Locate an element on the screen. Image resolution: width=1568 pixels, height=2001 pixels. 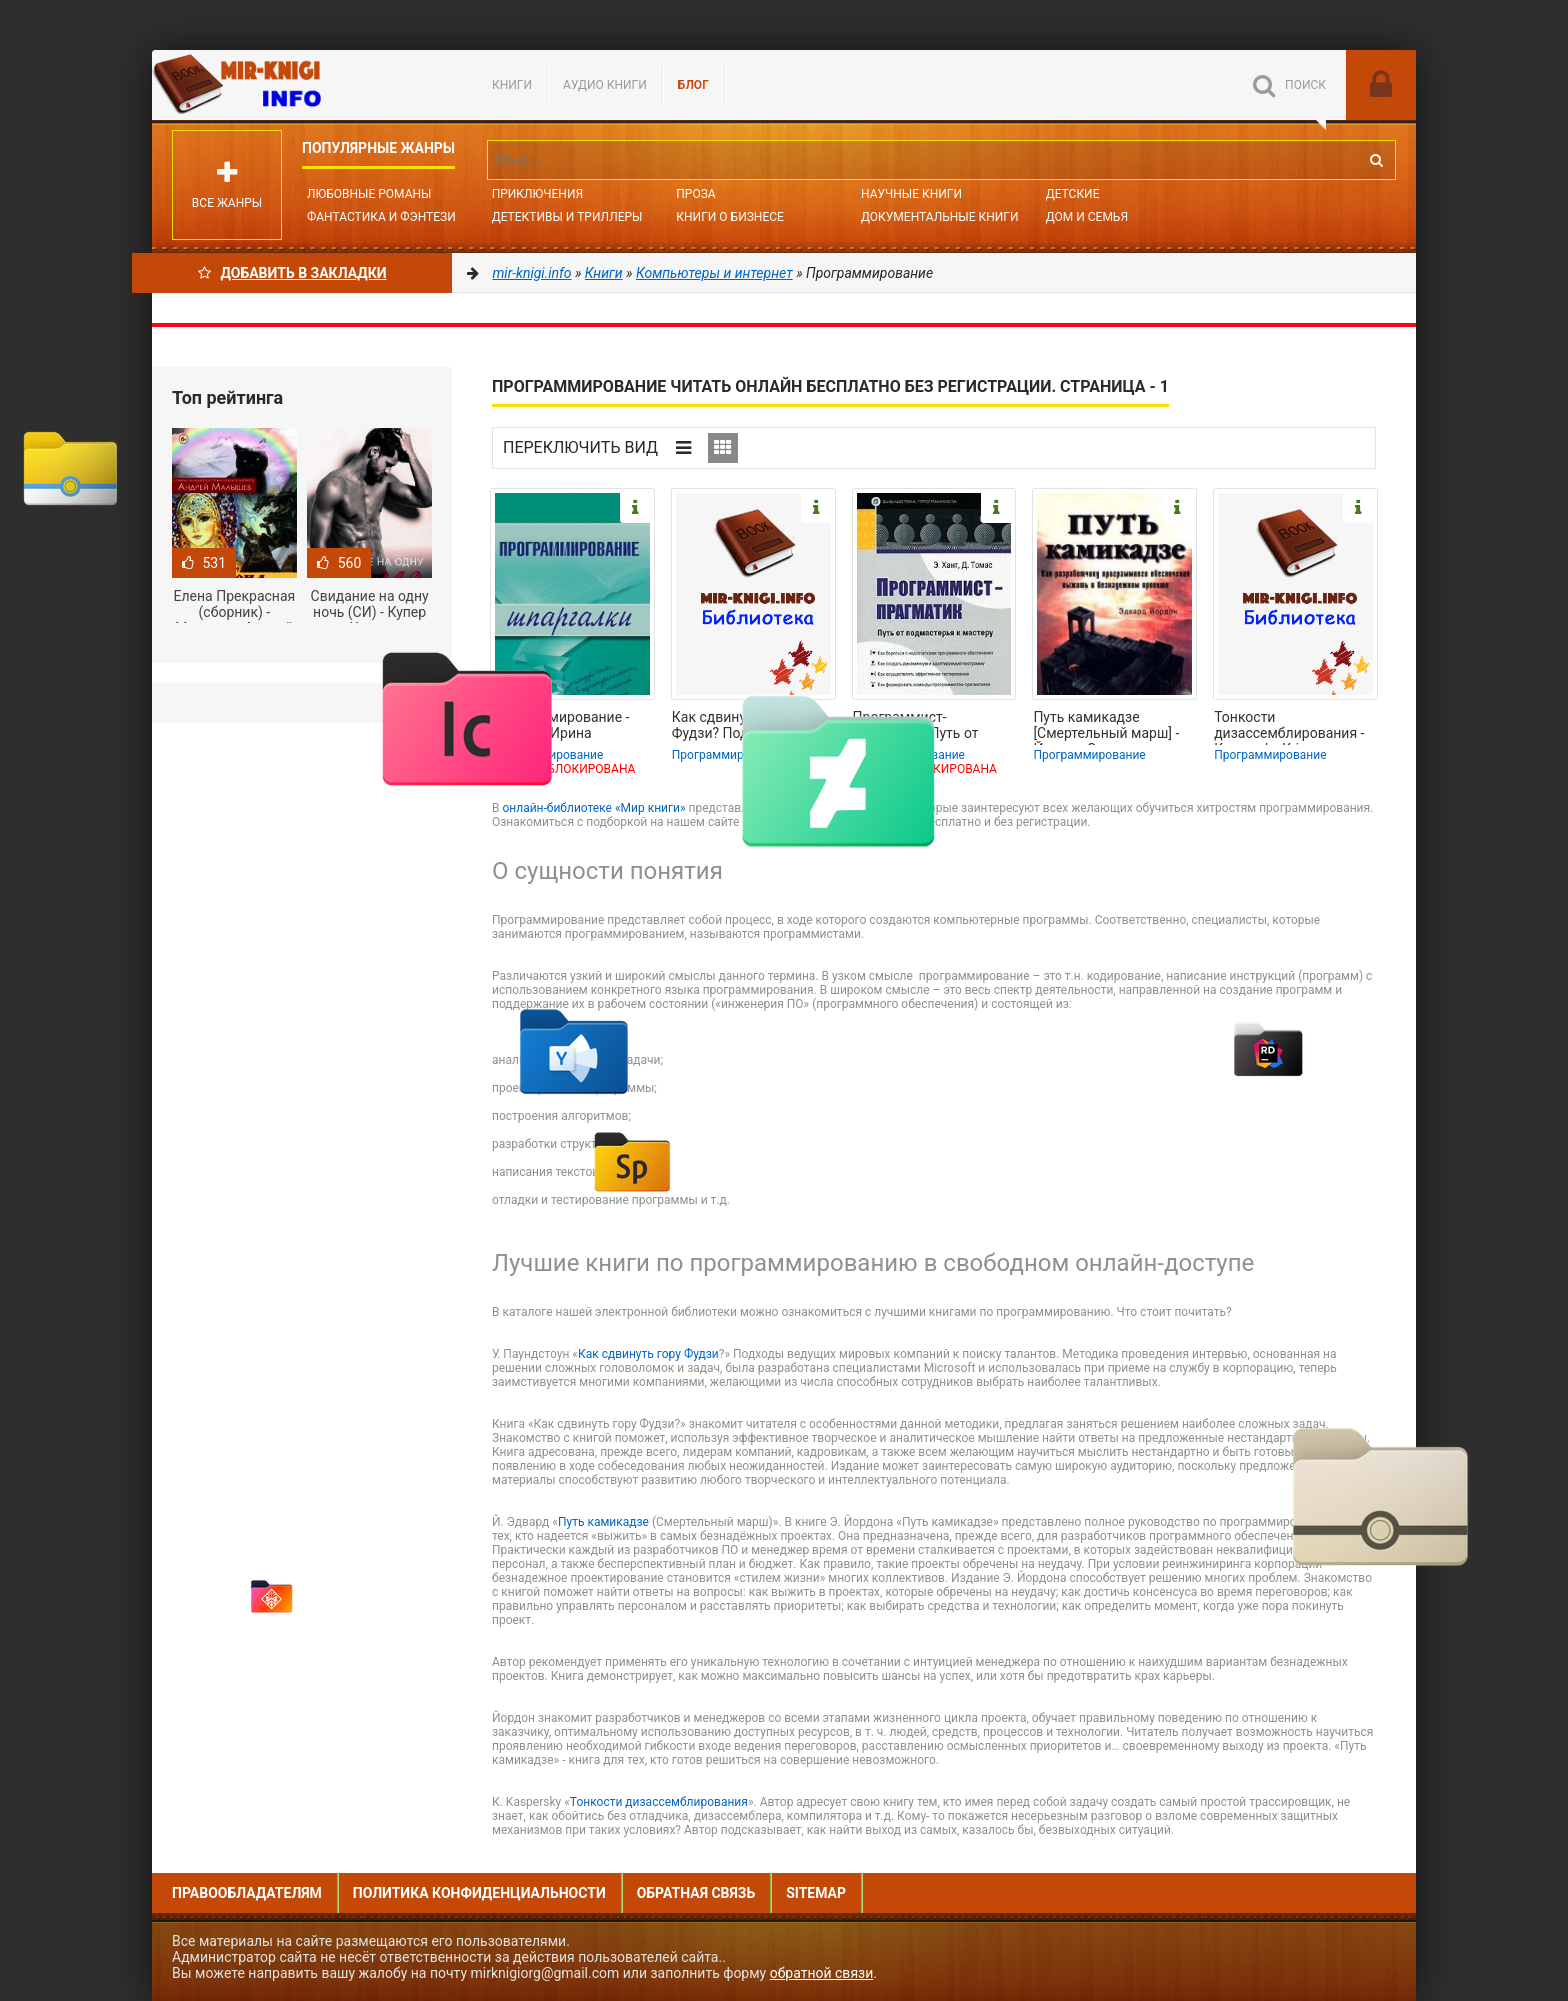
open folder containing Adobe InCopy files is located at coordinates (466, 723).